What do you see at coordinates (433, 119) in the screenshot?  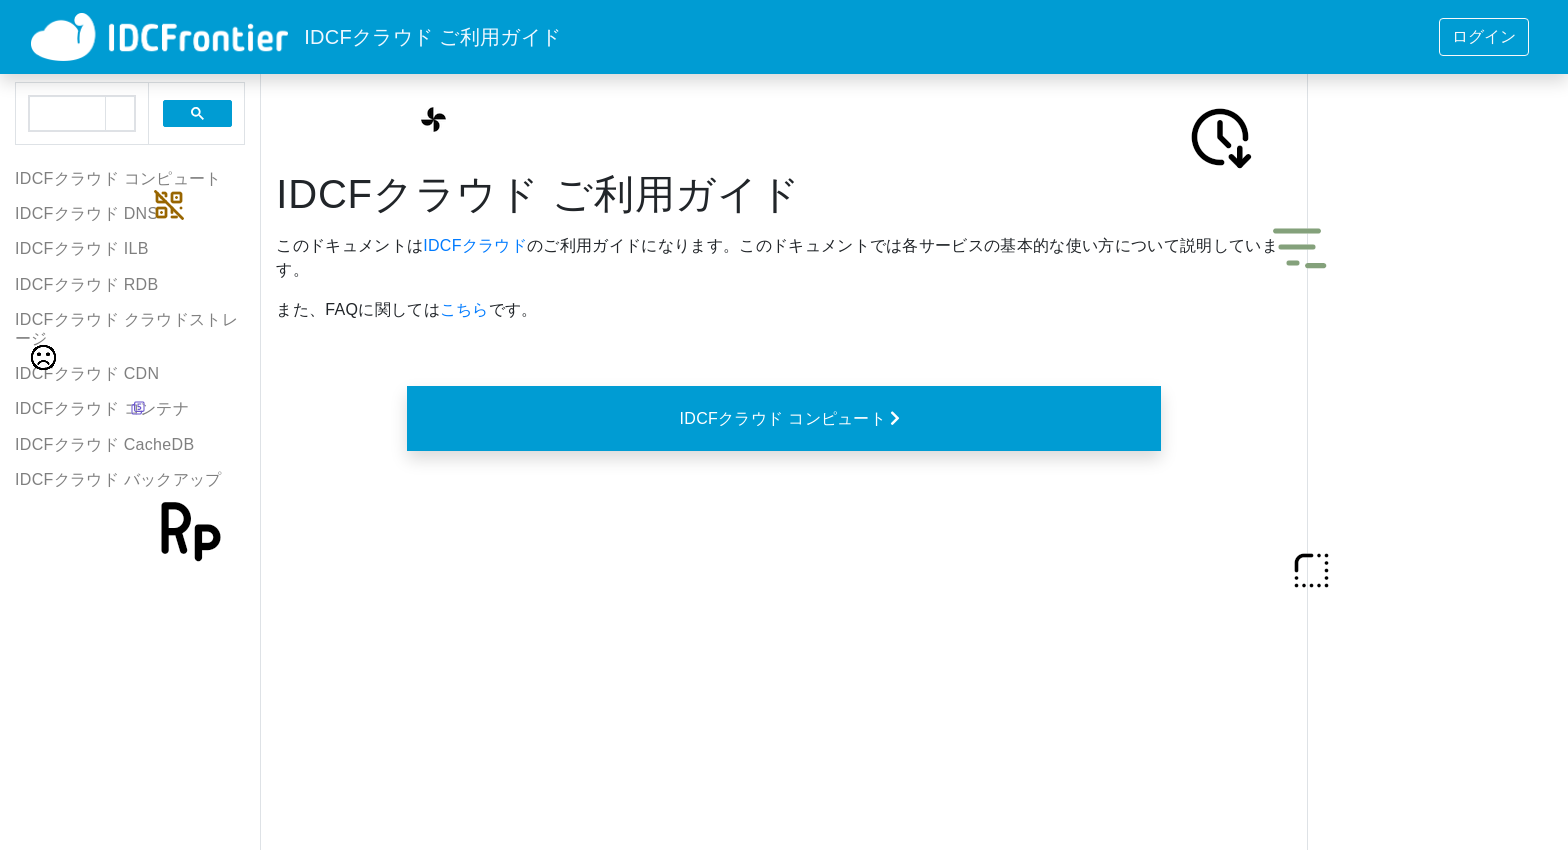 I see `access toys or games section` at bounding box center [433, 119].